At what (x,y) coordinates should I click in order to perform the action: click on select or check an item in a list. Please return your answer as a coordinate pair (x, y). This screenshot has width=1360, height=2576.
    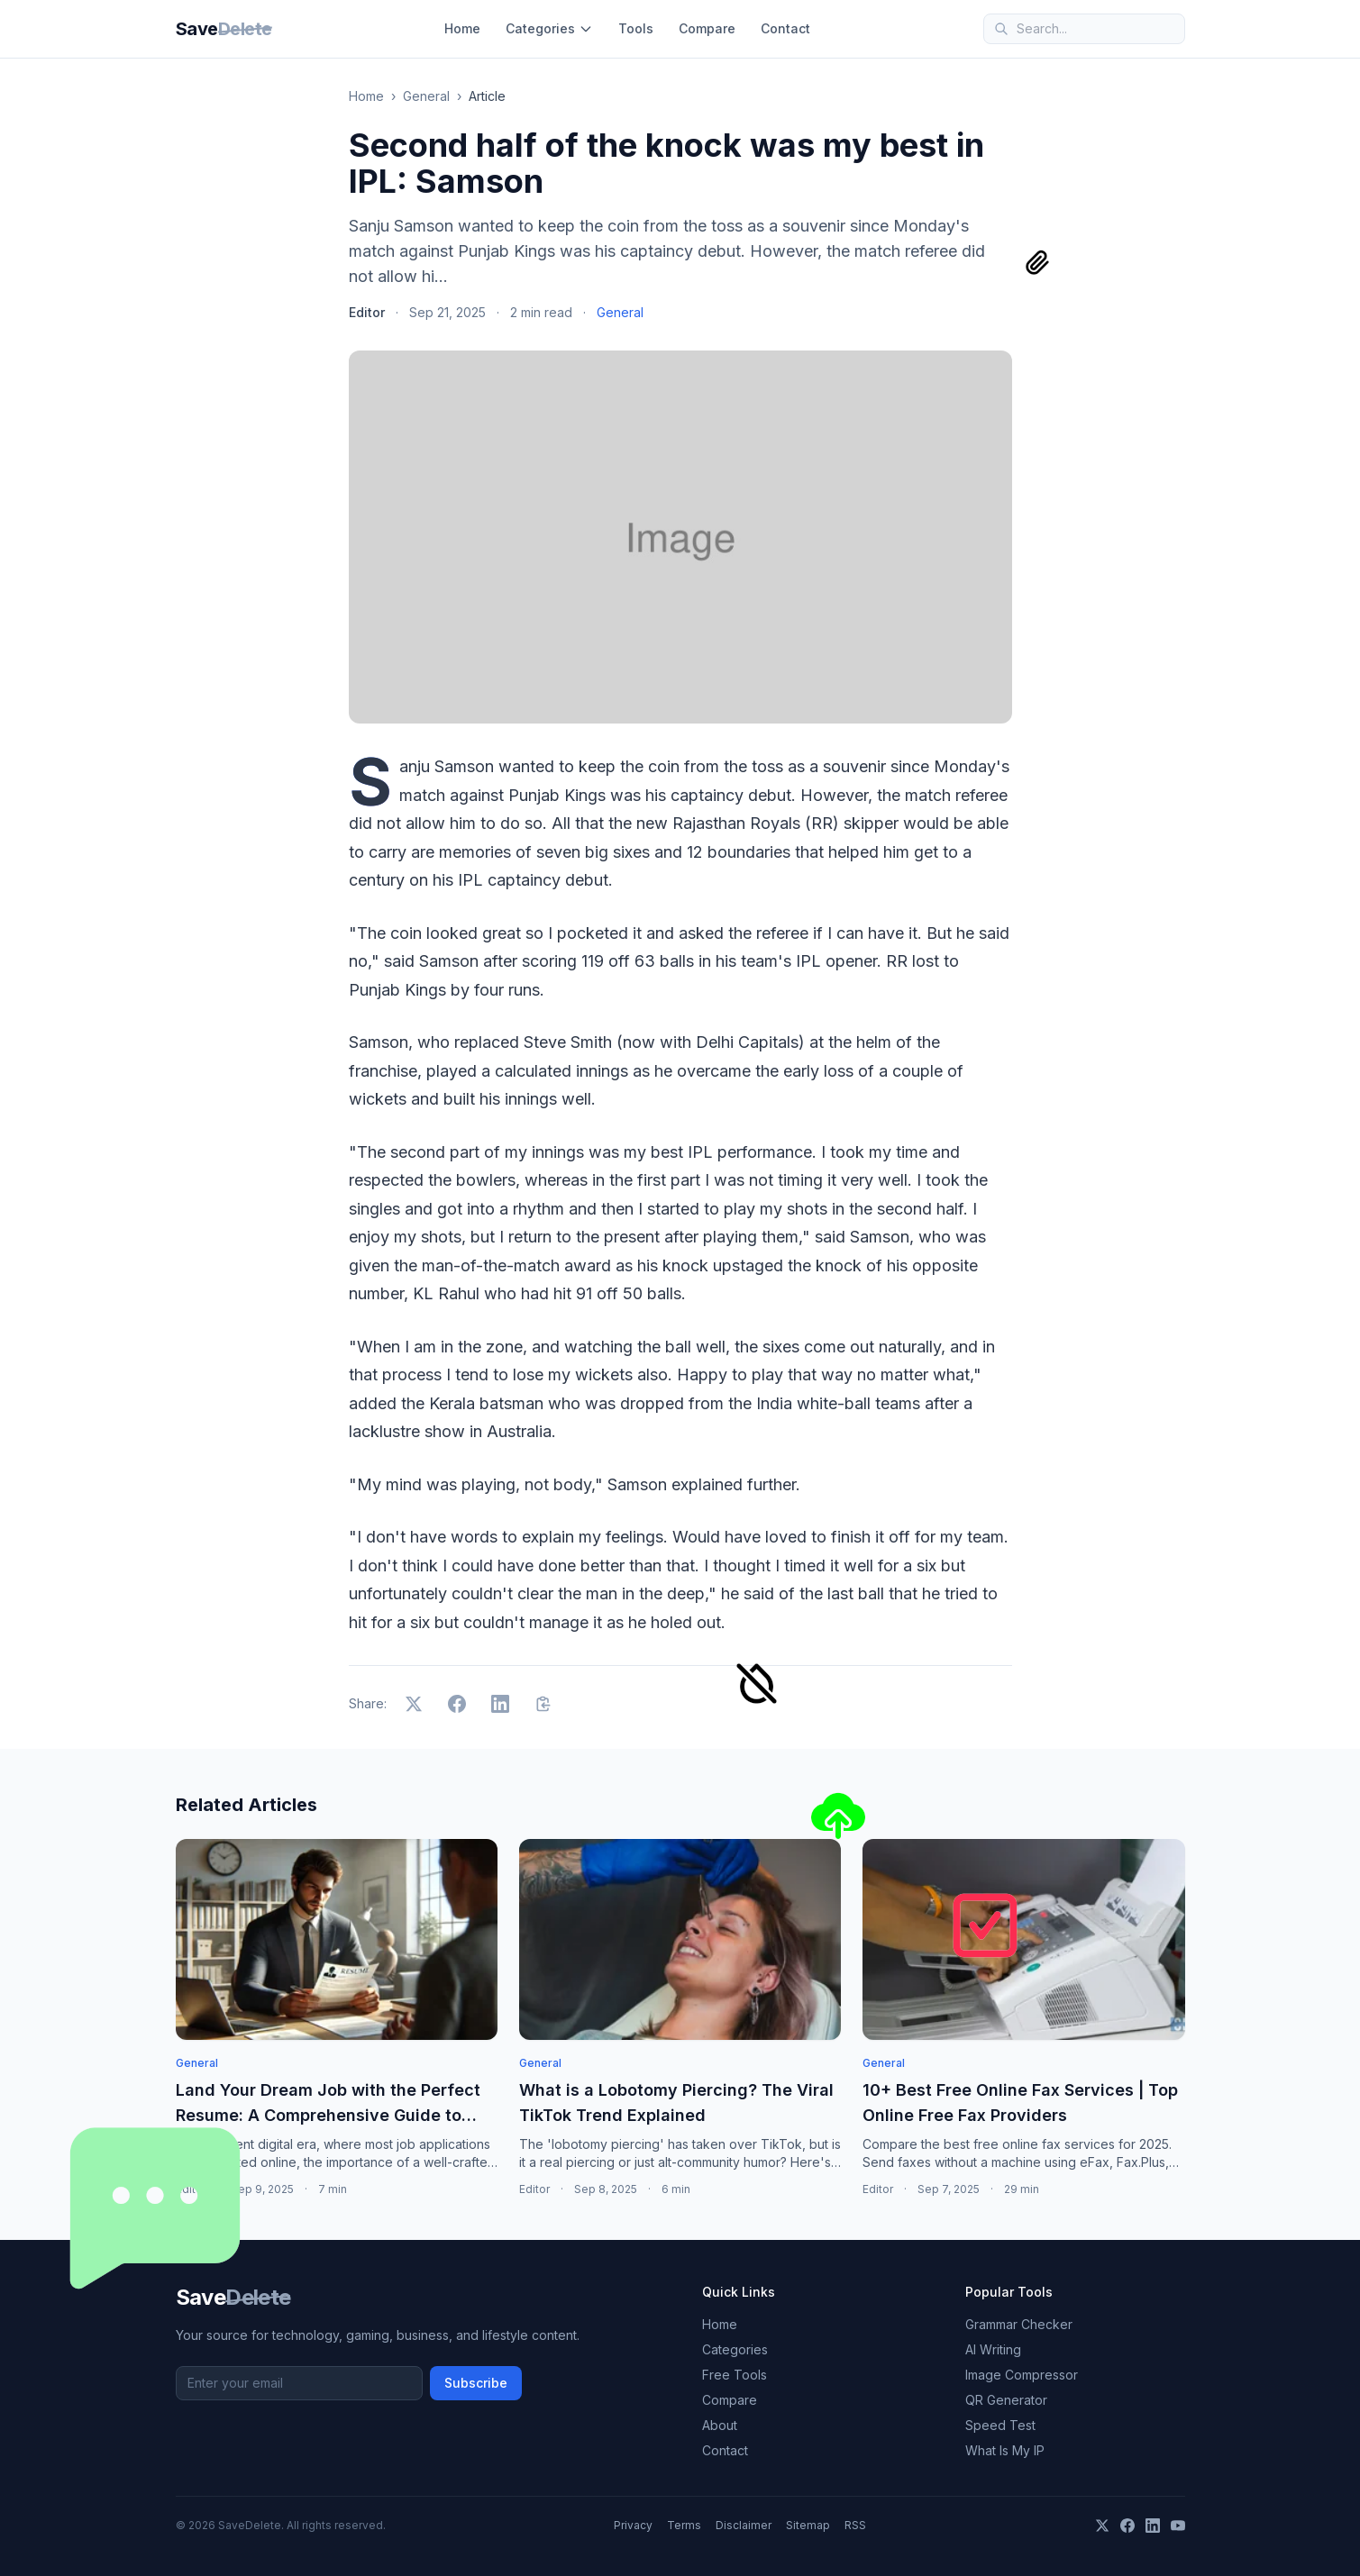
    Looking at the image, I should click on (985, 1925).